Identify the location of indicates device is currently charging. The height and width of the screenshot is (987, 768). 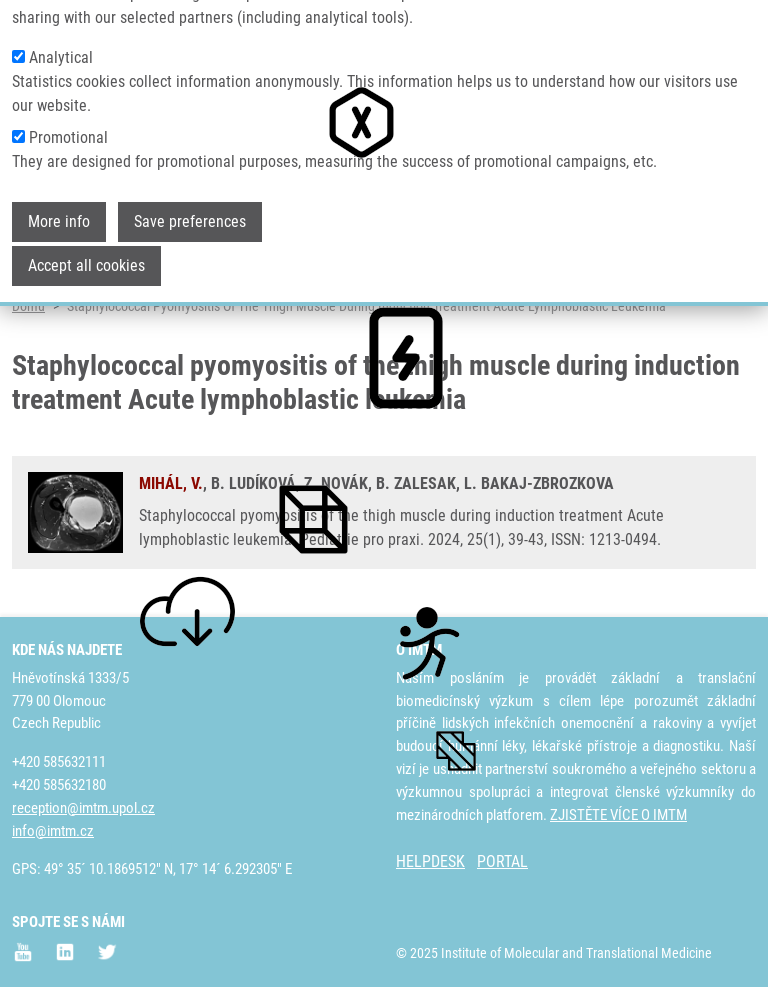
(406, 358).